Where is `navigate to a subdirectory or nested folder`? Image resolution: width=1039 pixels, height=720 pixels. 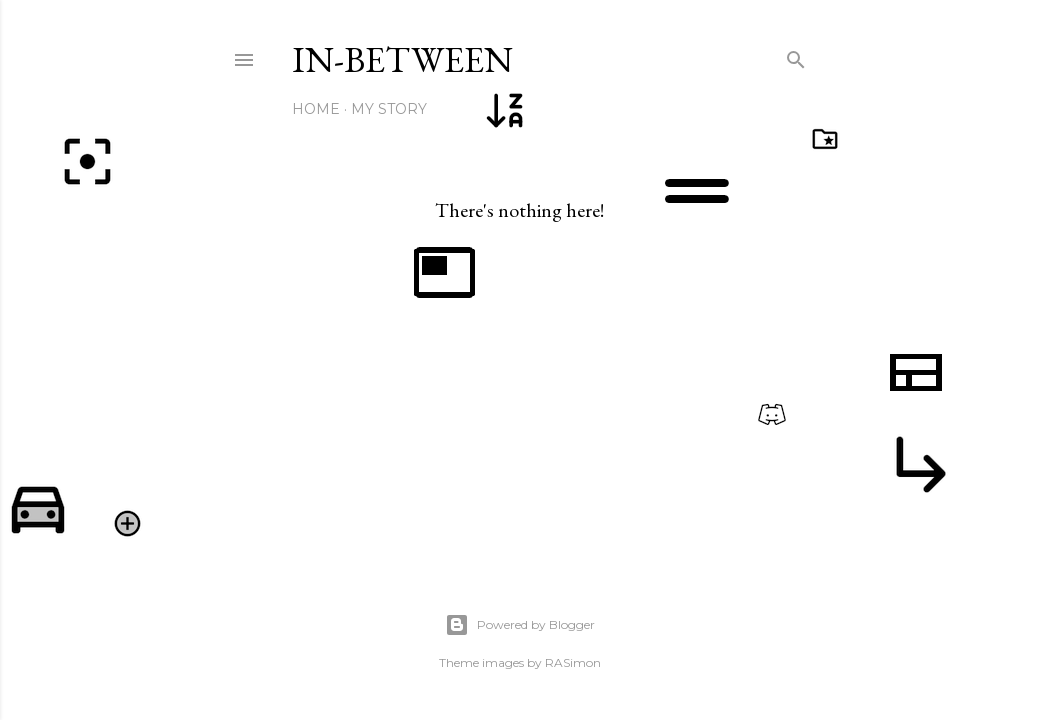
navigate to a subdirectory or nested folder is located at coordinates (923, 463).